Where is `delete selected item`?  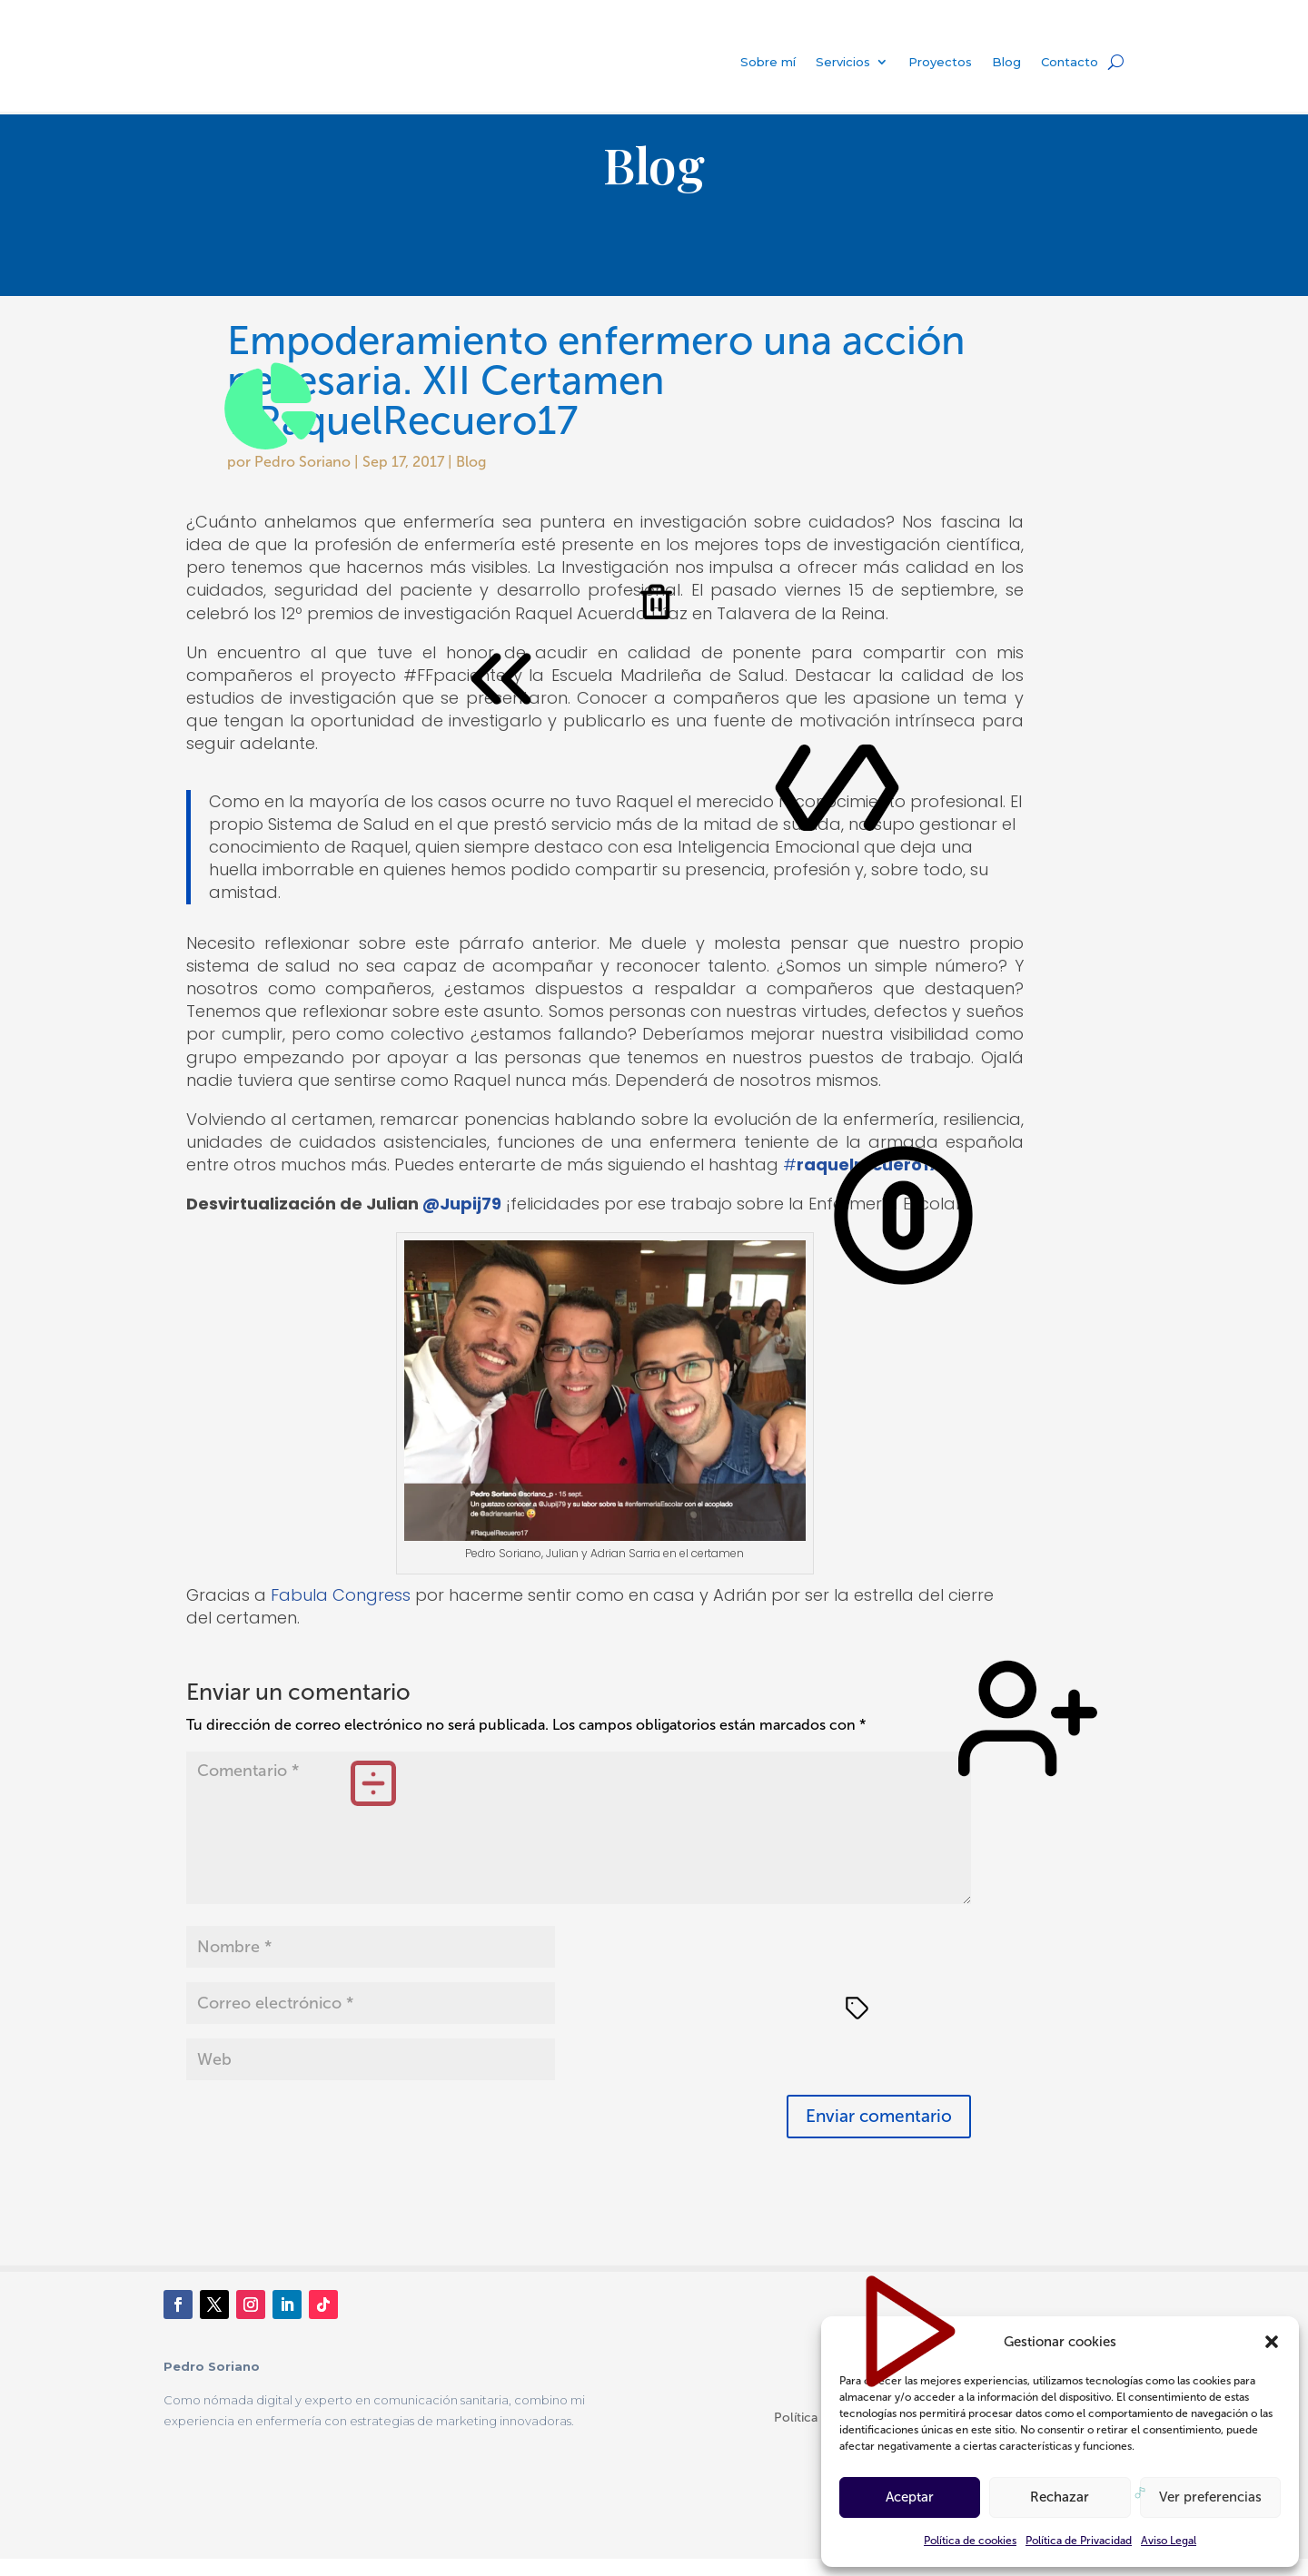 delete selected item is located at coordinates (656, 603).